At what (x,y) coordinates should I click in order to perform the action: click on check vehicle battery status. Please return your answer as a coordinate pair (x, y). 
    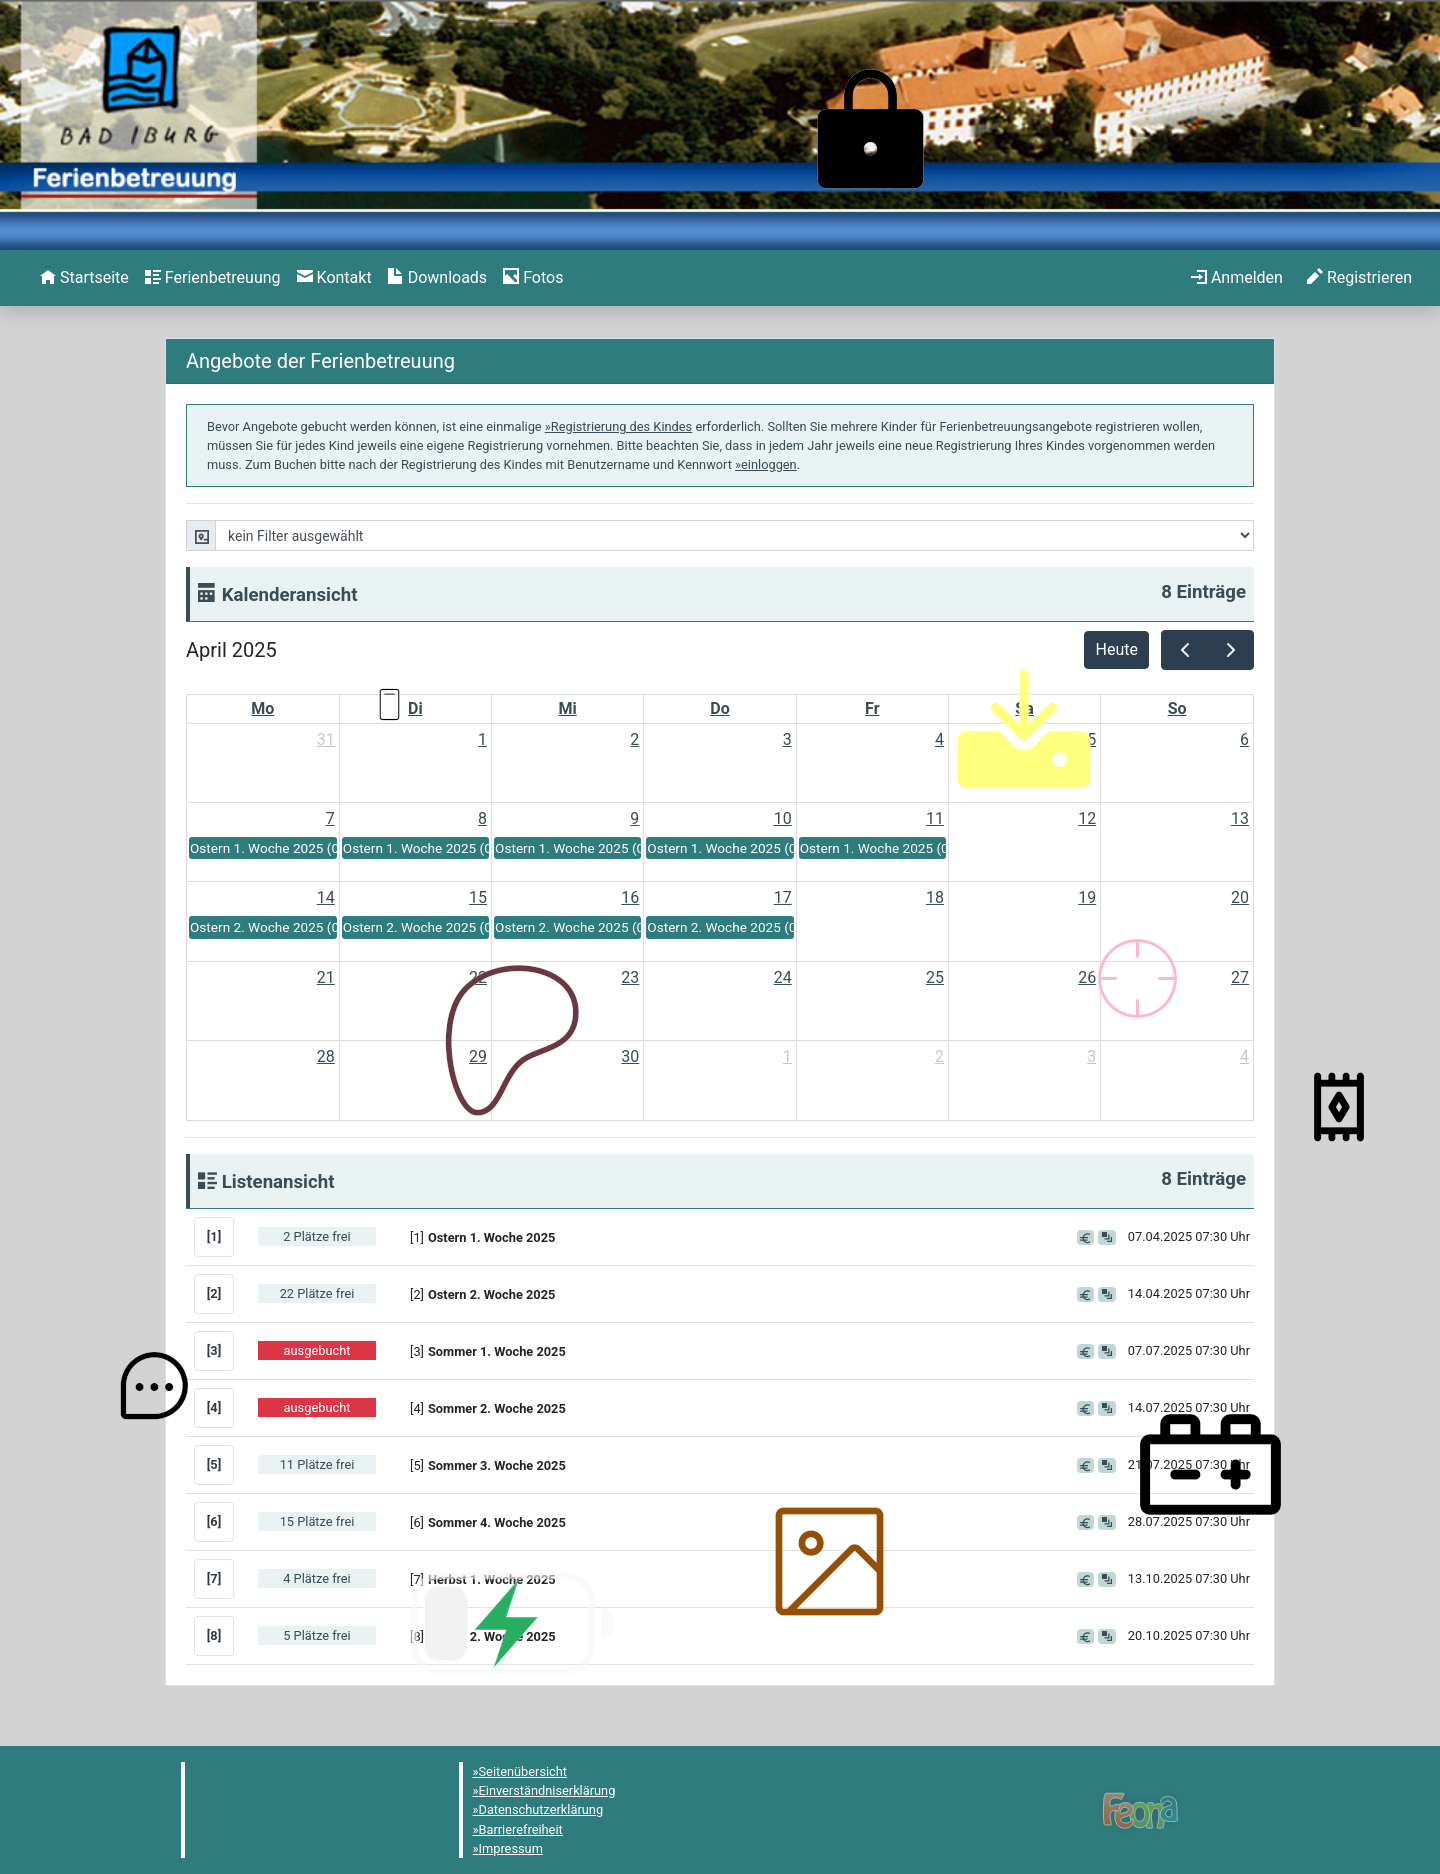
    Looking at the image, I should click on (1210, 1469).